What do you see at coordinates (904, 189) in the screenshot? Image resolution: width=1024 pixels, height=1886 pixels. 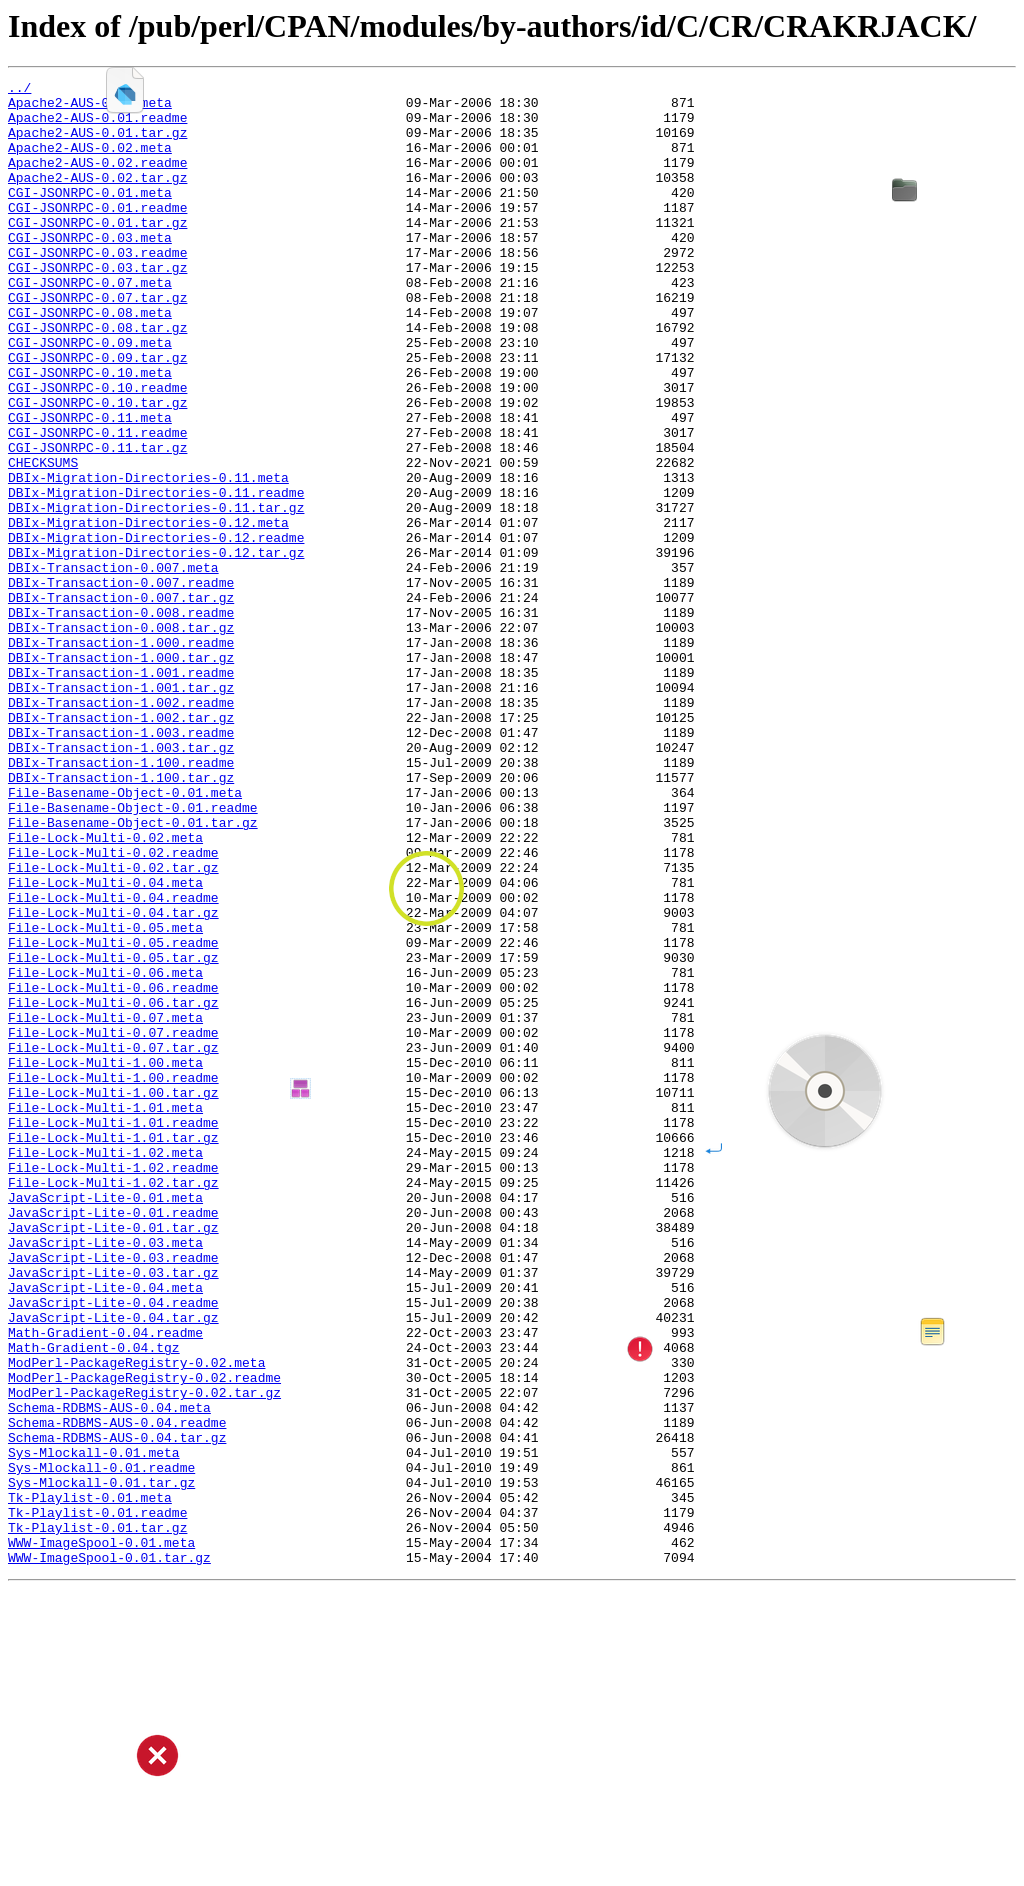 I see `indicates a valid drop target for dragging files` at bounding box center [904, 189].